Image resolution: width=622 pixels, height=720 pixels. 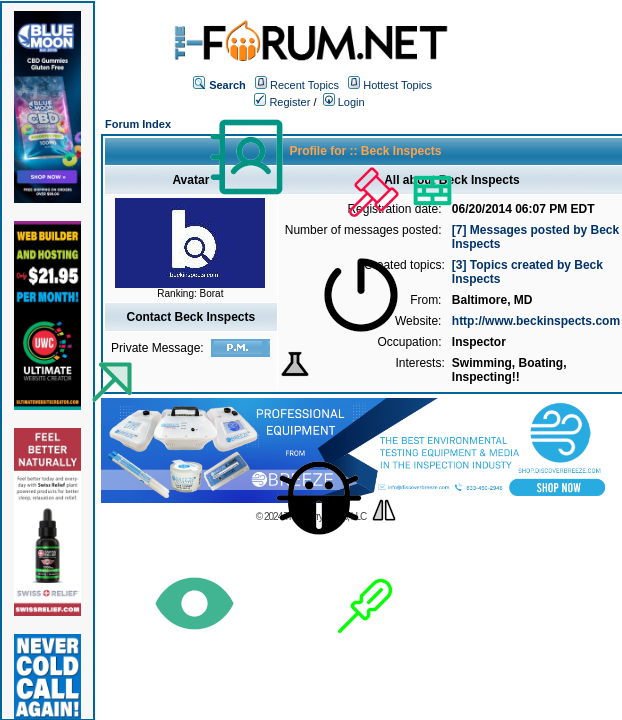 What do you see at coordinates (112, 382) in the screenshot?
I see `open link in new tab or window` at bounding box center [112, 382].